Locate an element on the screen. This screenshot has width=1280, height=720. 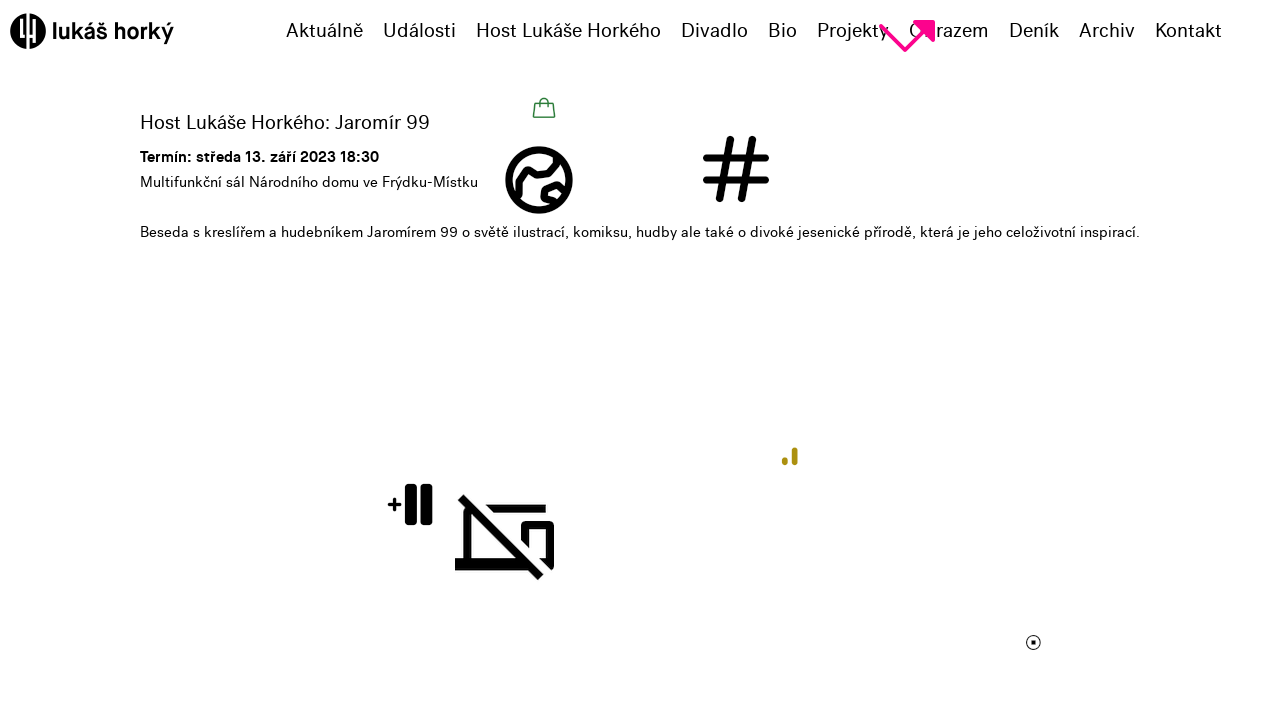
switch to international or global settings is located at coordinates (539, 180).